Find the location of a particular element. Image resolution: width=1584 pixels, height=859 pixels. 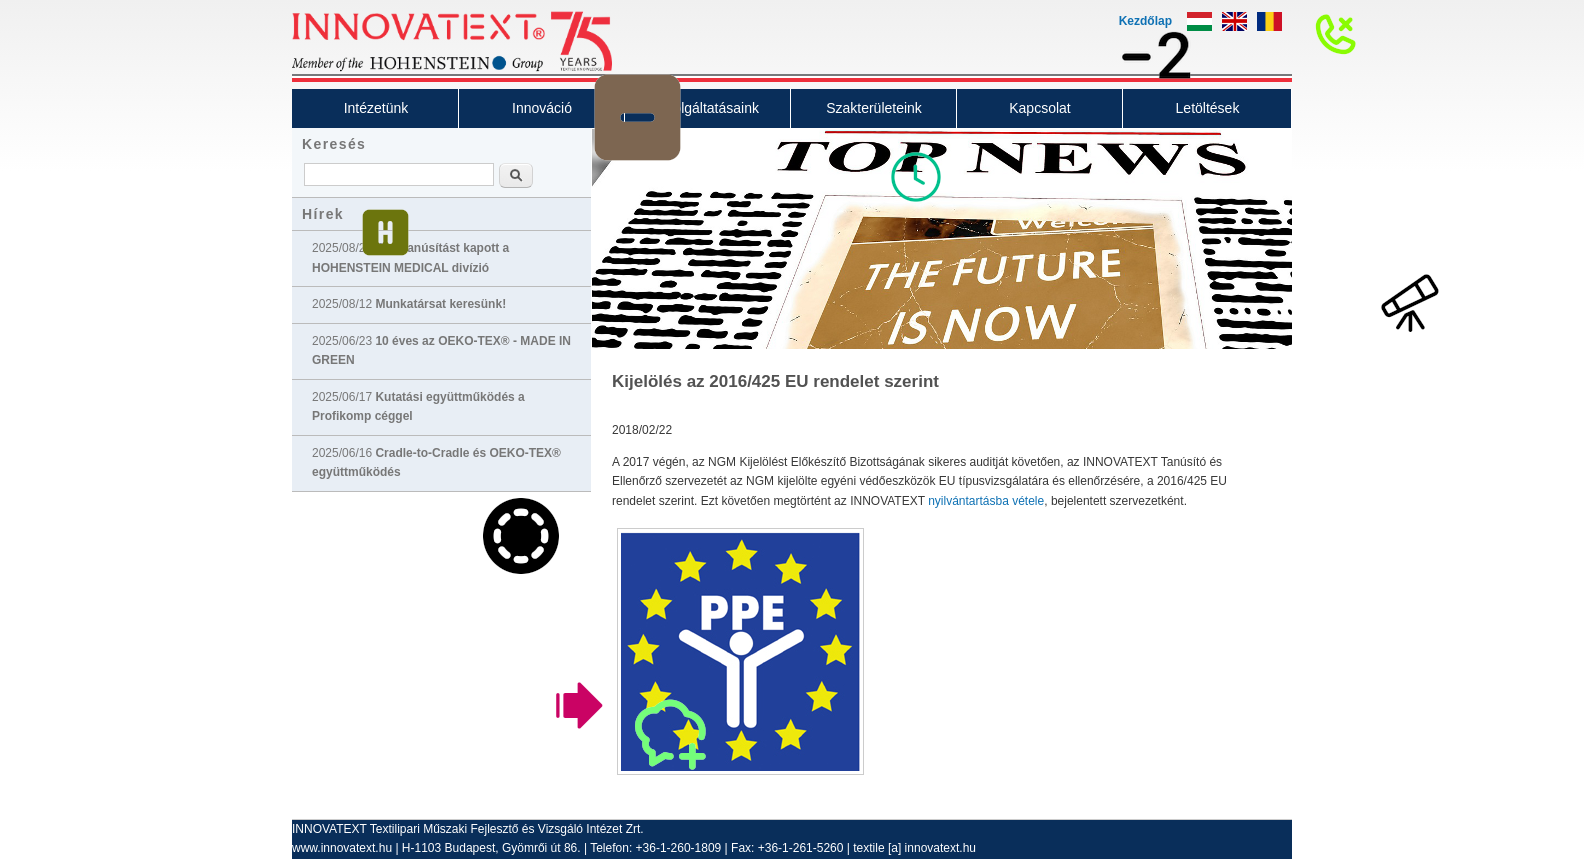

remove an item from a list is located at coordinates (637, 117).